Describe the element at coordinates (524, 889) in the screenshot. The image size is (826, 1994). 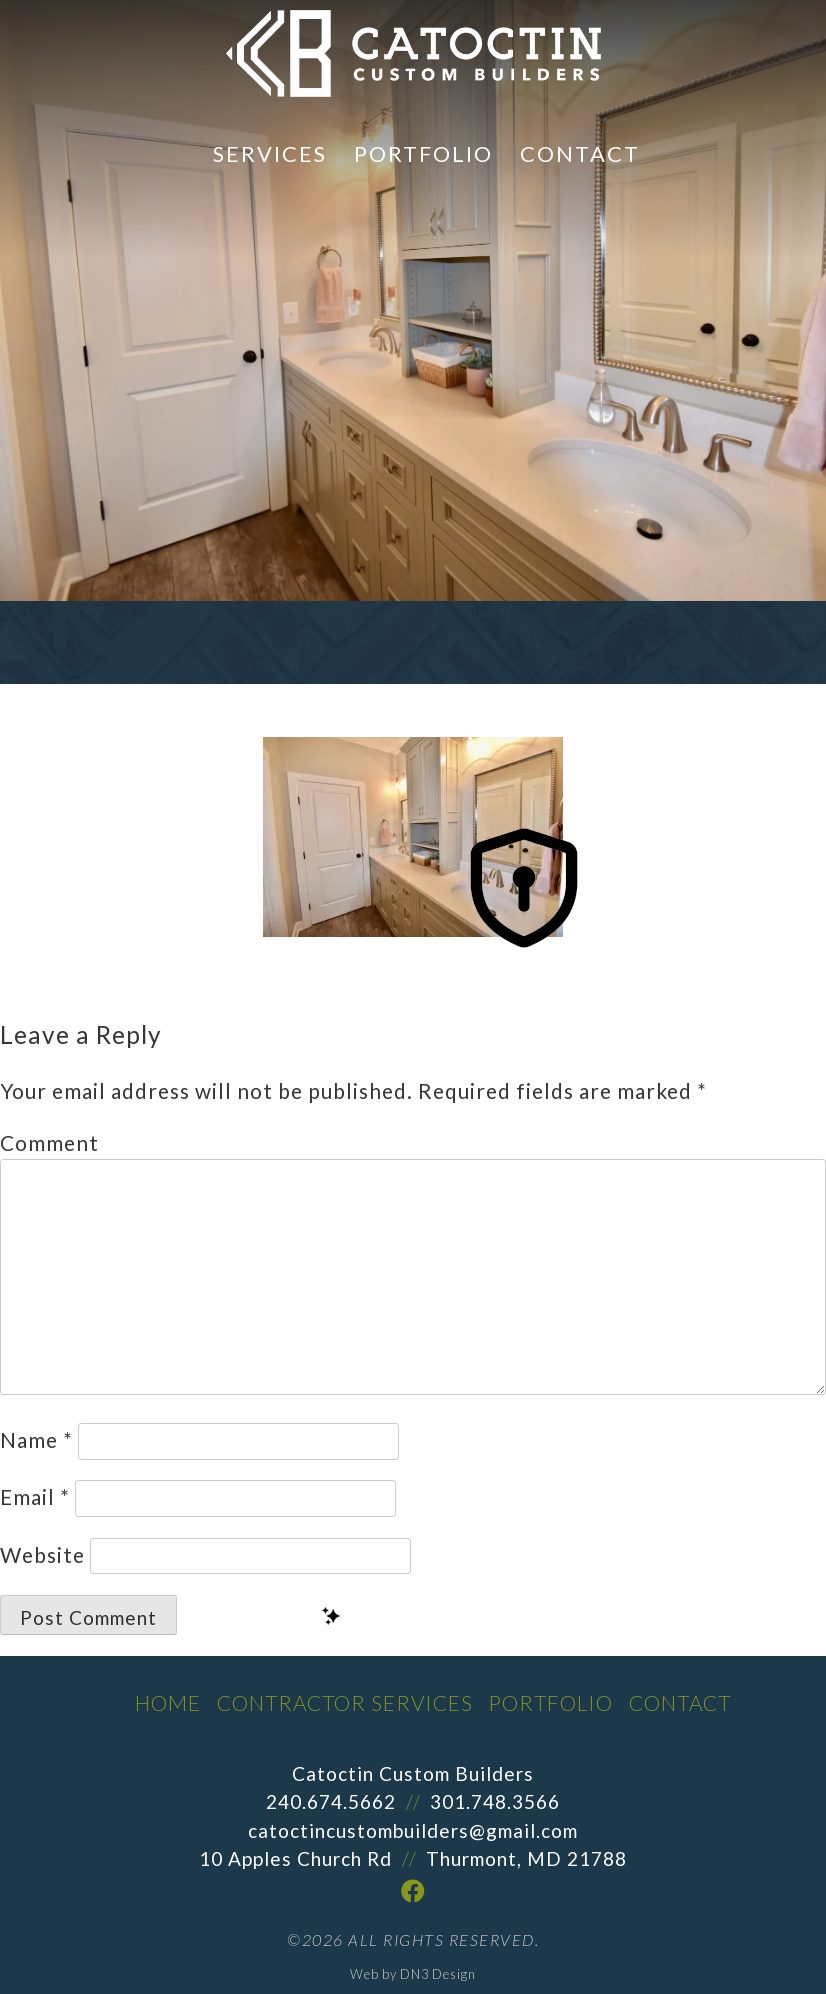
I see `indicates secure or encrypted content` at that location.